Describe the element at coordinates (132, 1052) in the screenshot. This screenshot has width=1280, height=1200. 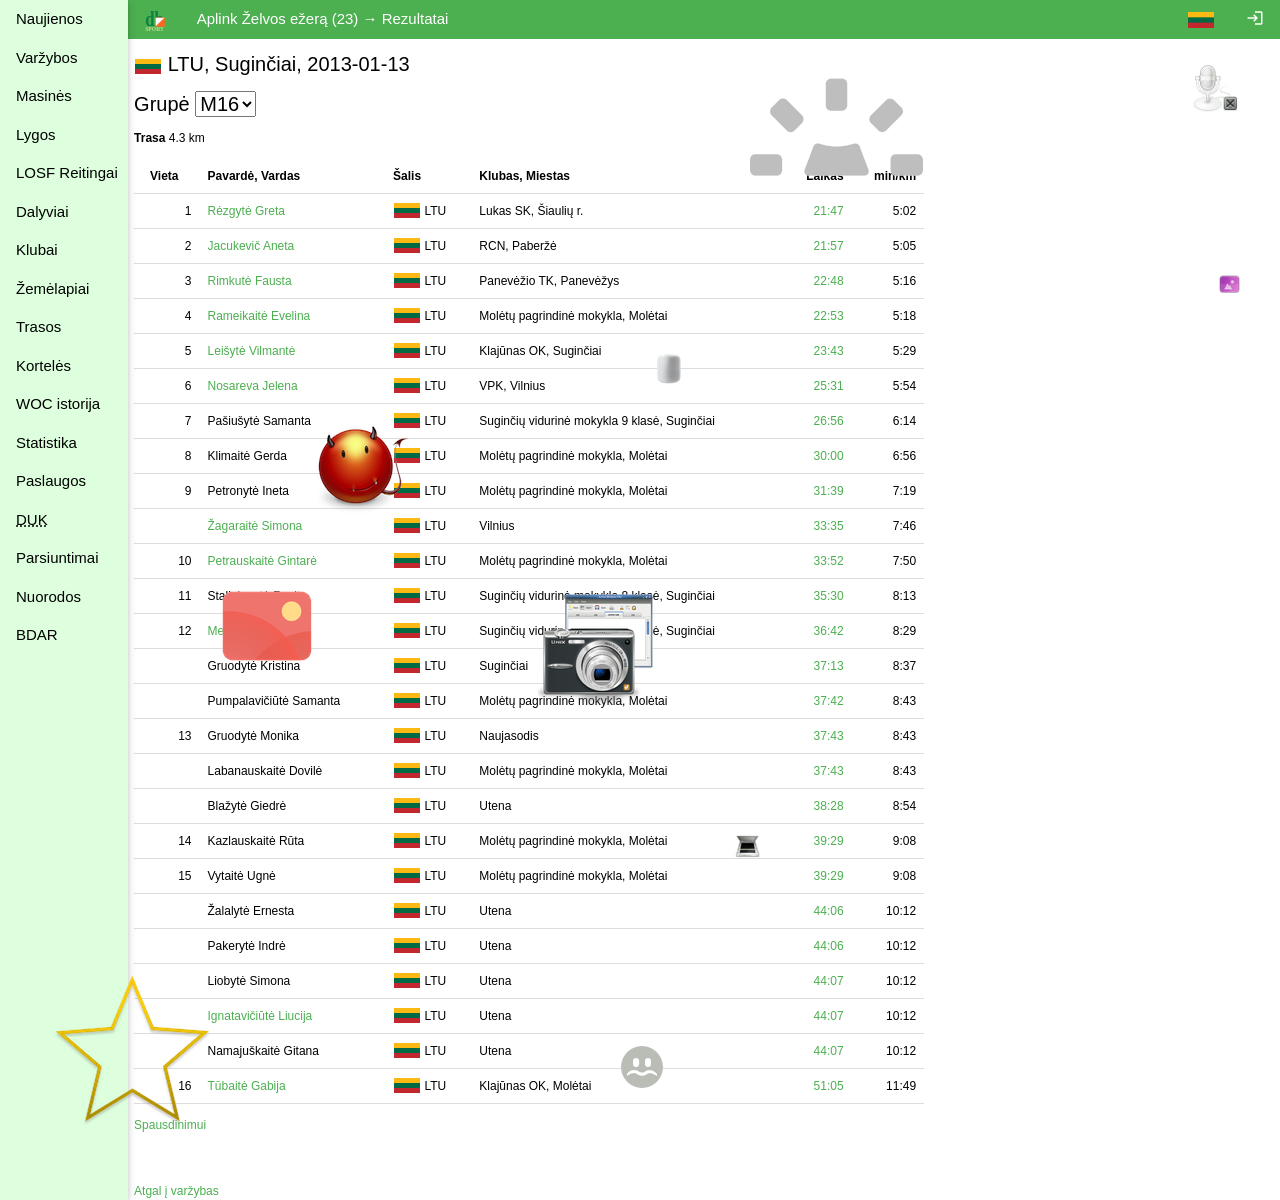
I see `item not marked as favorite` at that location.